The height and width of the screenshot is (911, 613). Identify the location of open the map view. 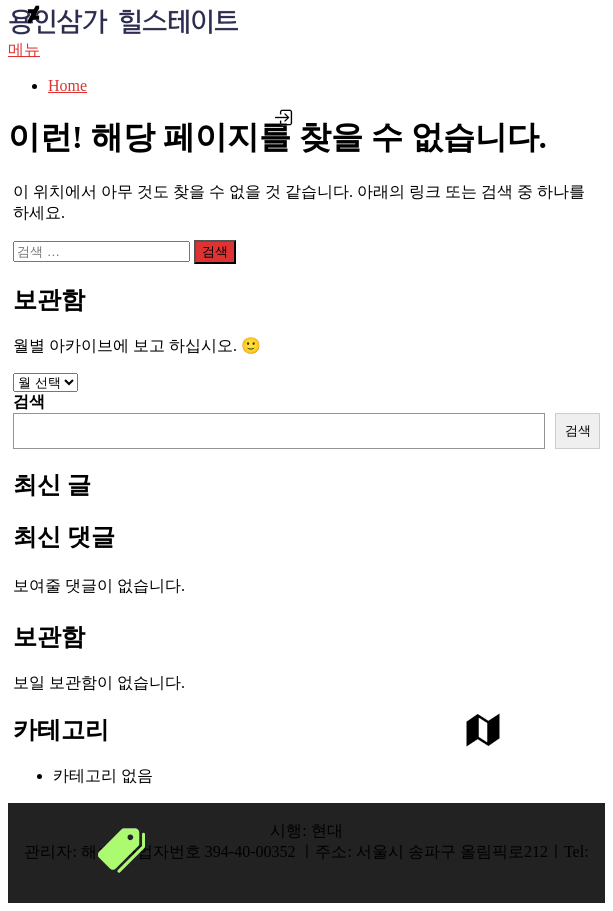
(483, 730).